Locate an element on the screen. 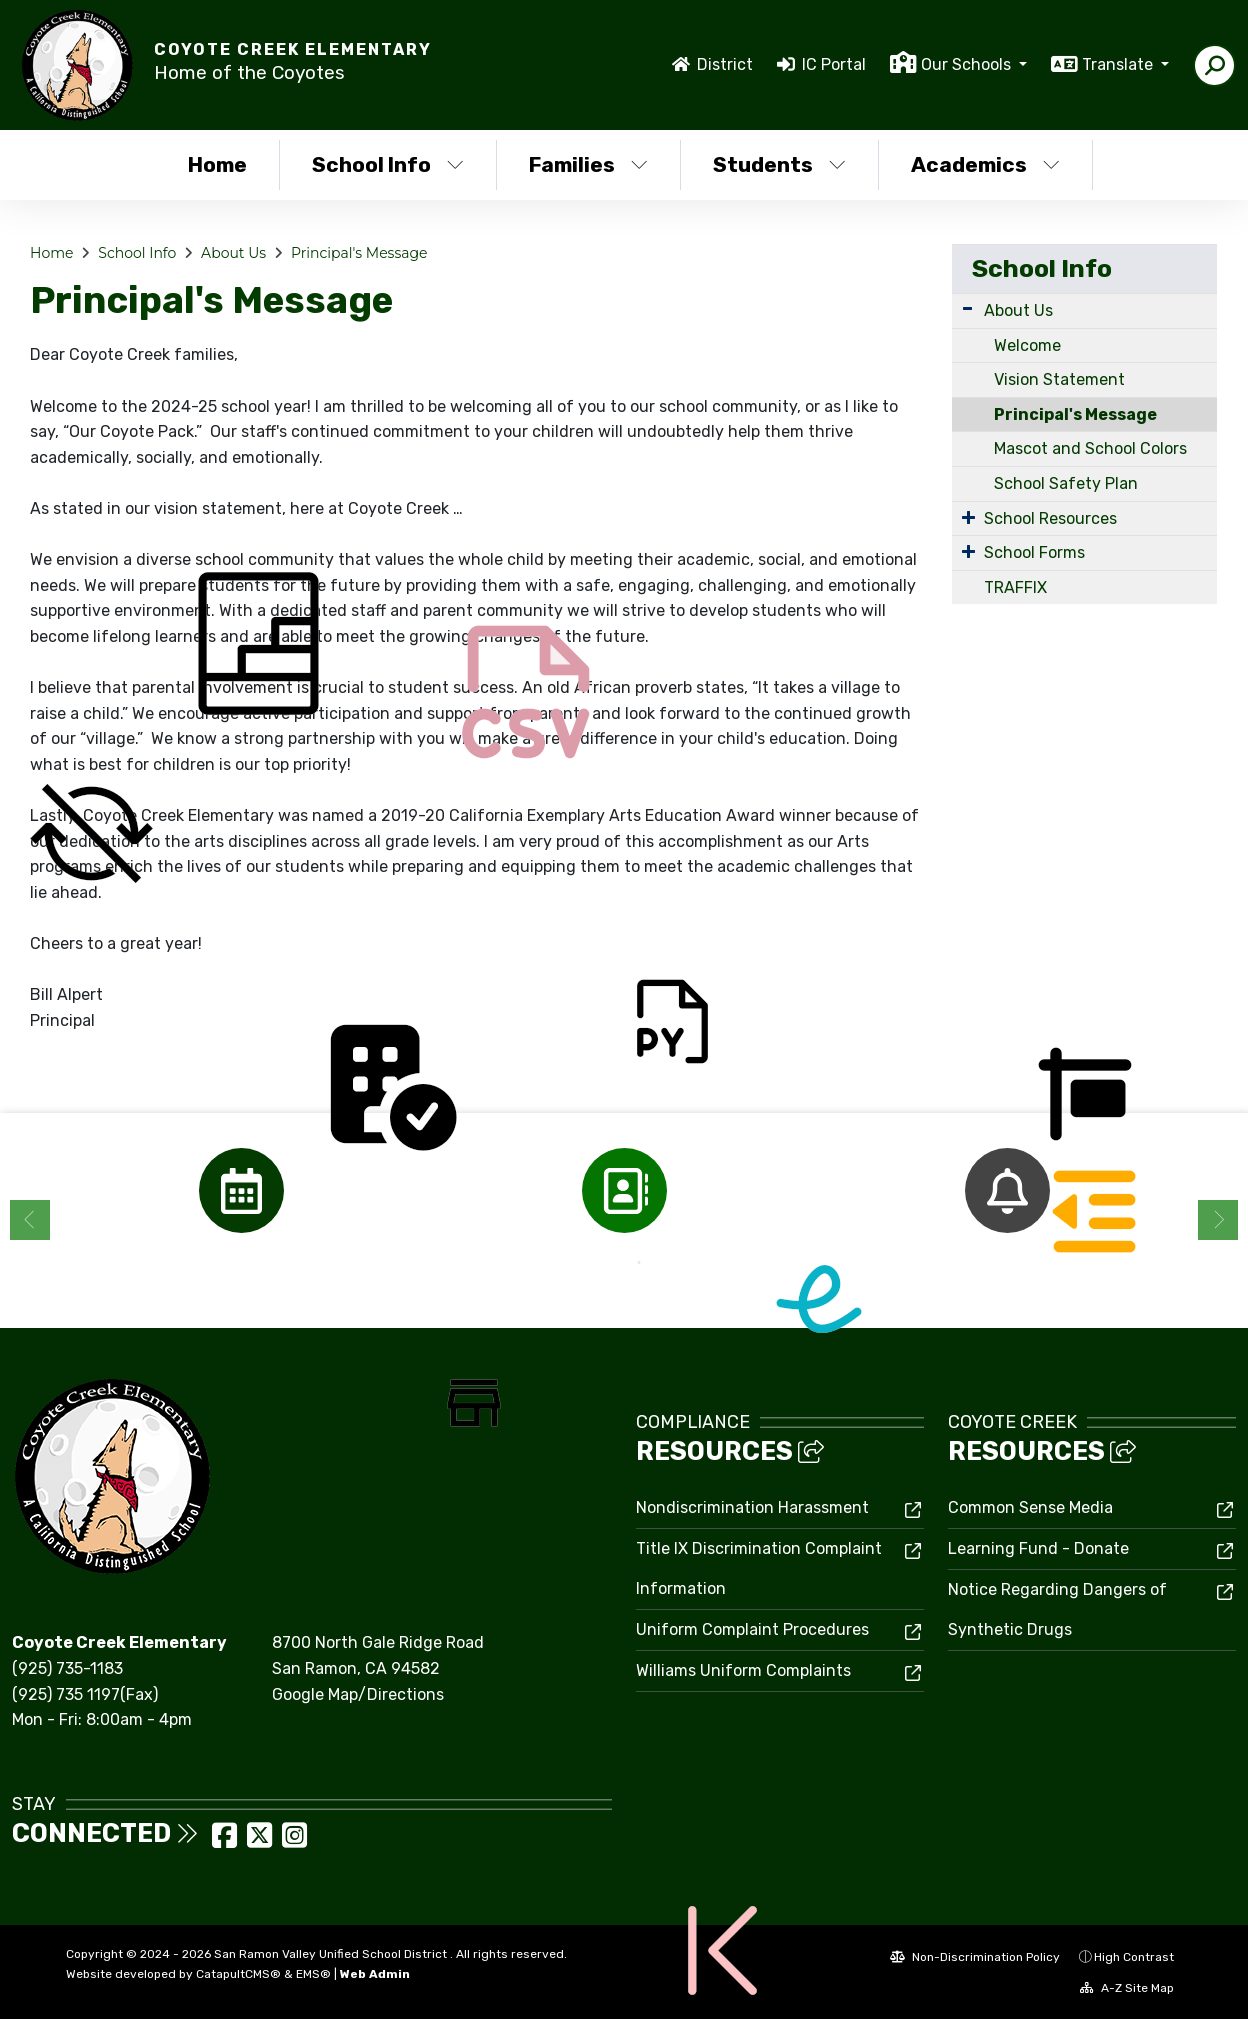 The height and width of the screenshot is (2019, 1248). open or view a CSV file is located at coordinates (528, 697).